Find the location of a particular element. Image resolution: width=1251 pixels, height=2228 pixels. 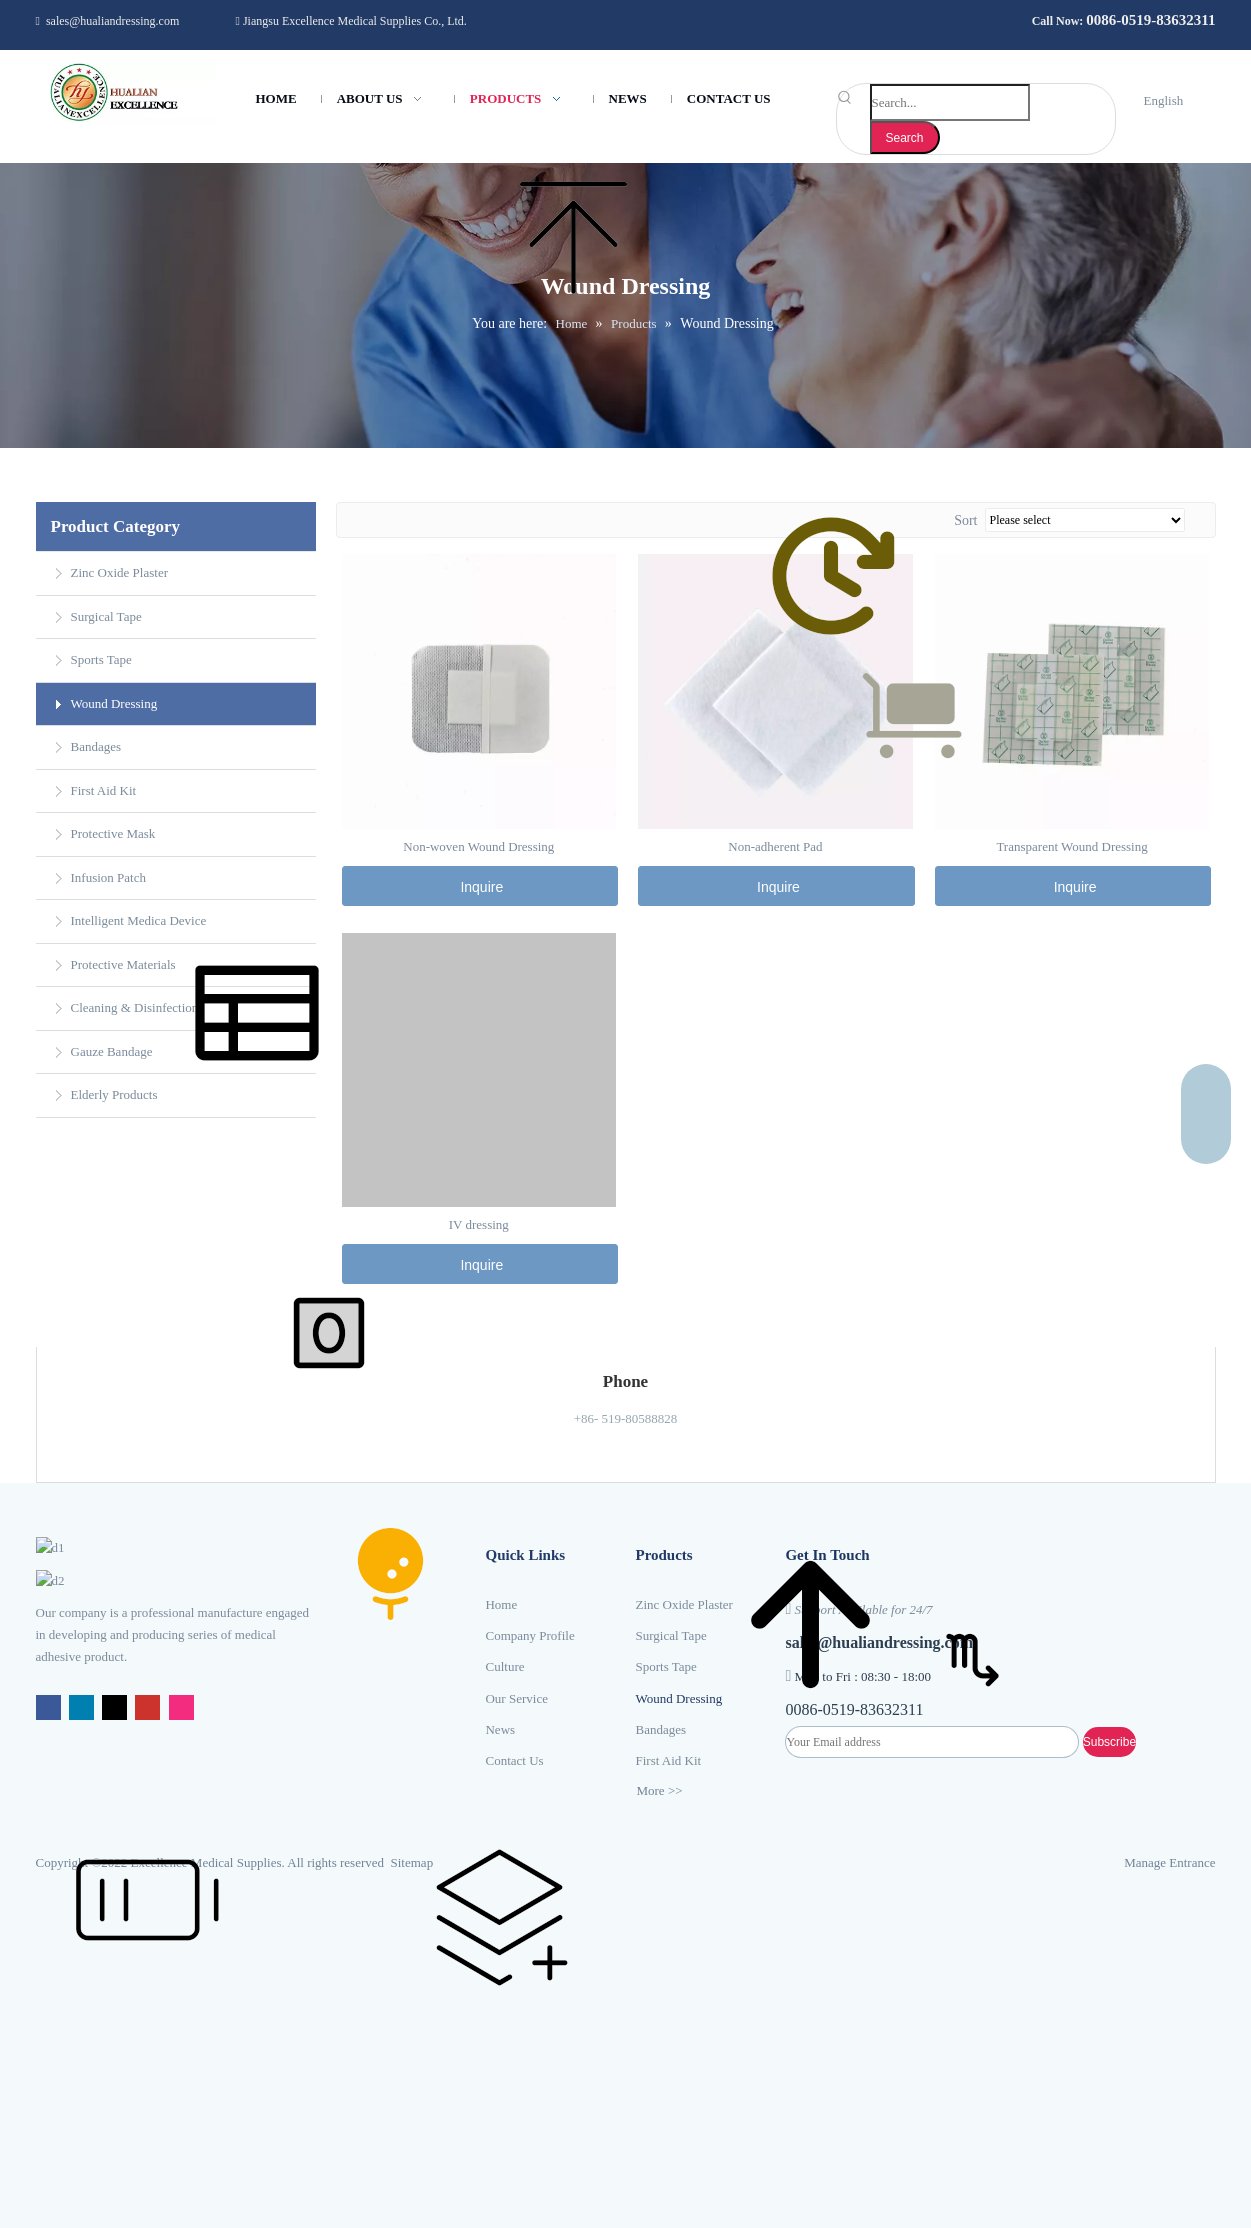

indicates scorpio zodiac sign is located at coordinates (972, 1657).